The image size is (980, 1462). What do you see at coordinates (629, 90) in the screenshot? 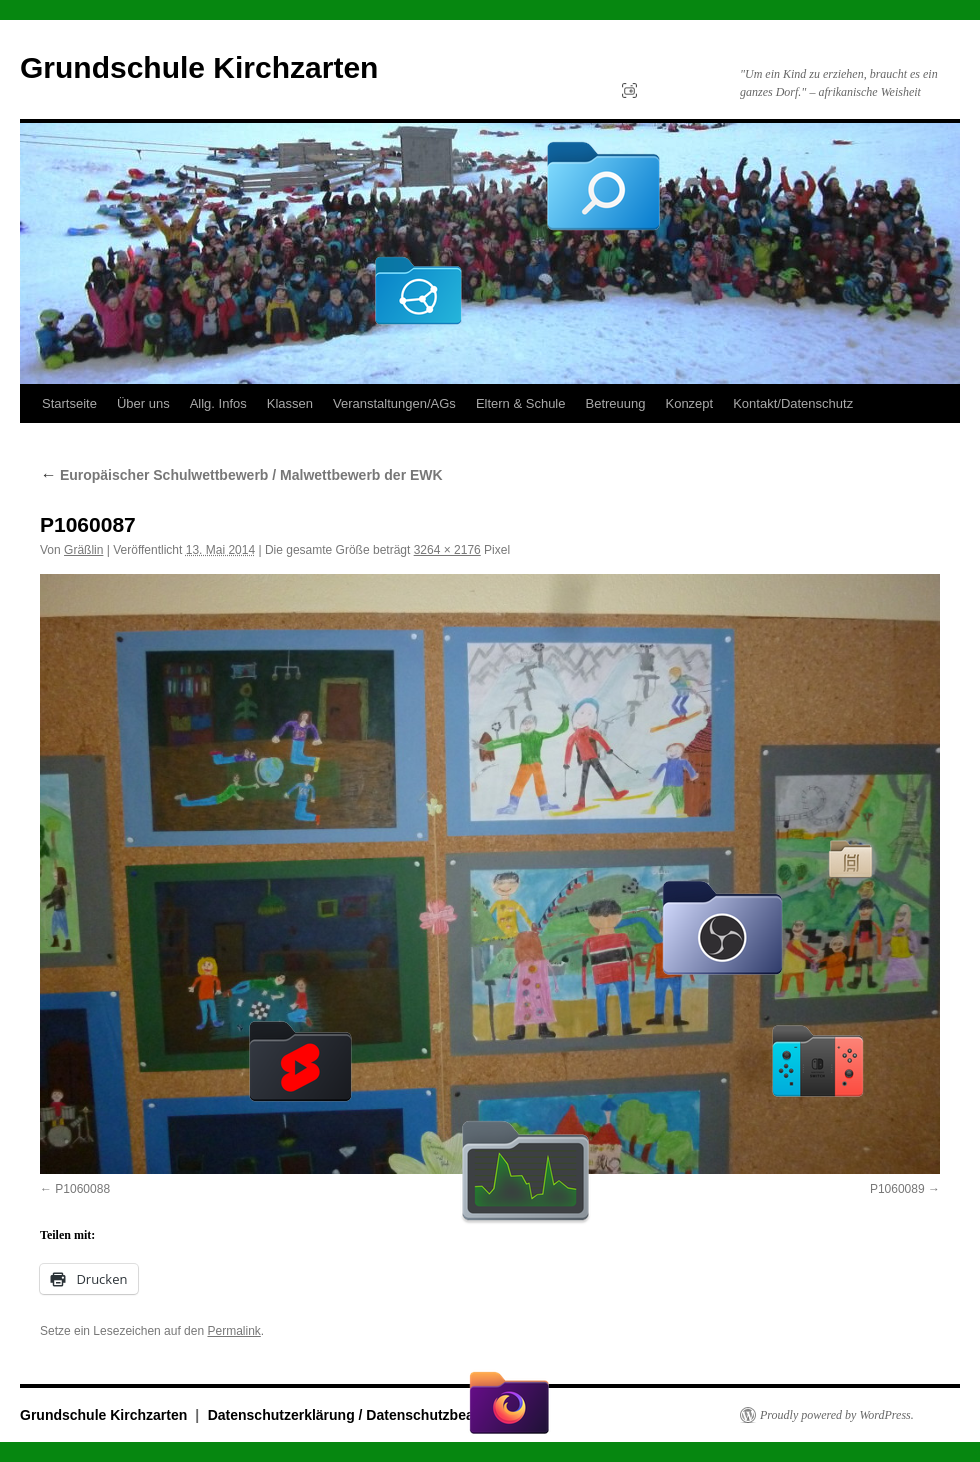
I see `take a screenshot` at bounding box center [629, 90].